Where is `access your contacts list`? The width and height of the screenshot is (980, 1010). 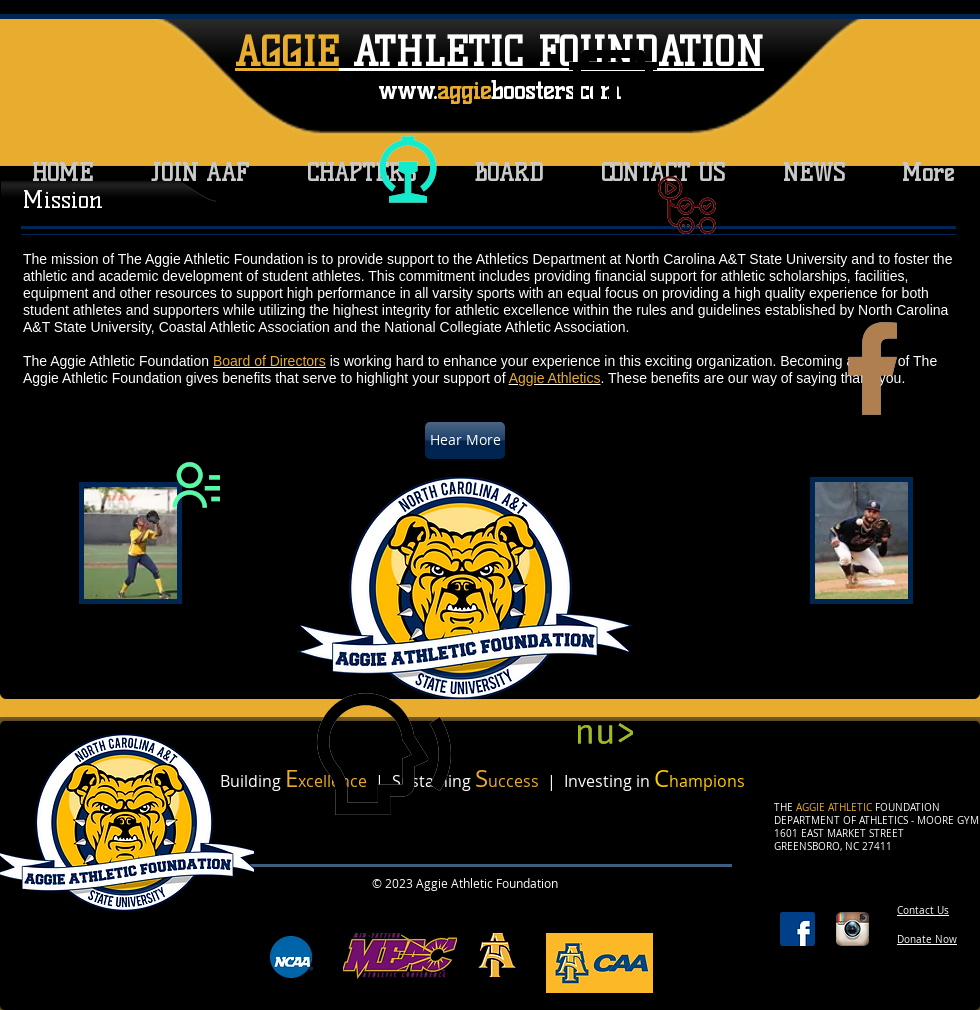
access your contacts list is located at coordinates (194, 486).